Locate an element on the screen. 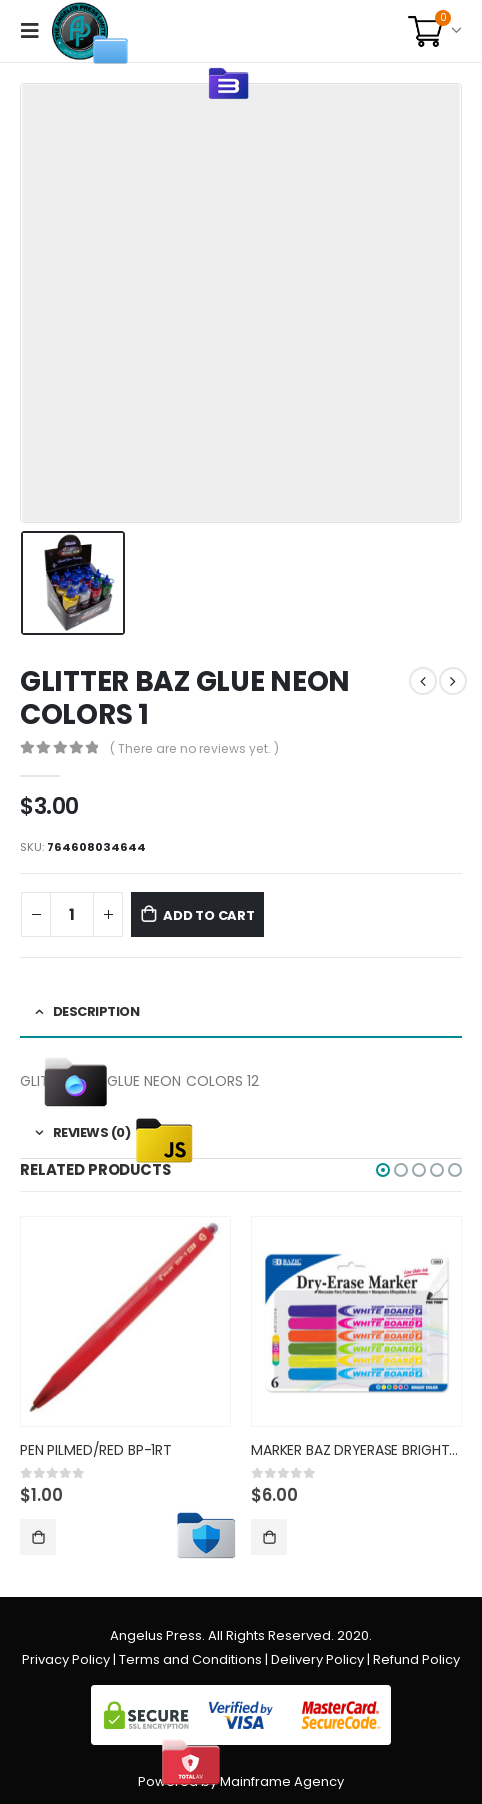 Image resolution: width=482 pixels, height=1804 pixels. open jetbrains fleet project folder is located at coordinates (75, 1083).